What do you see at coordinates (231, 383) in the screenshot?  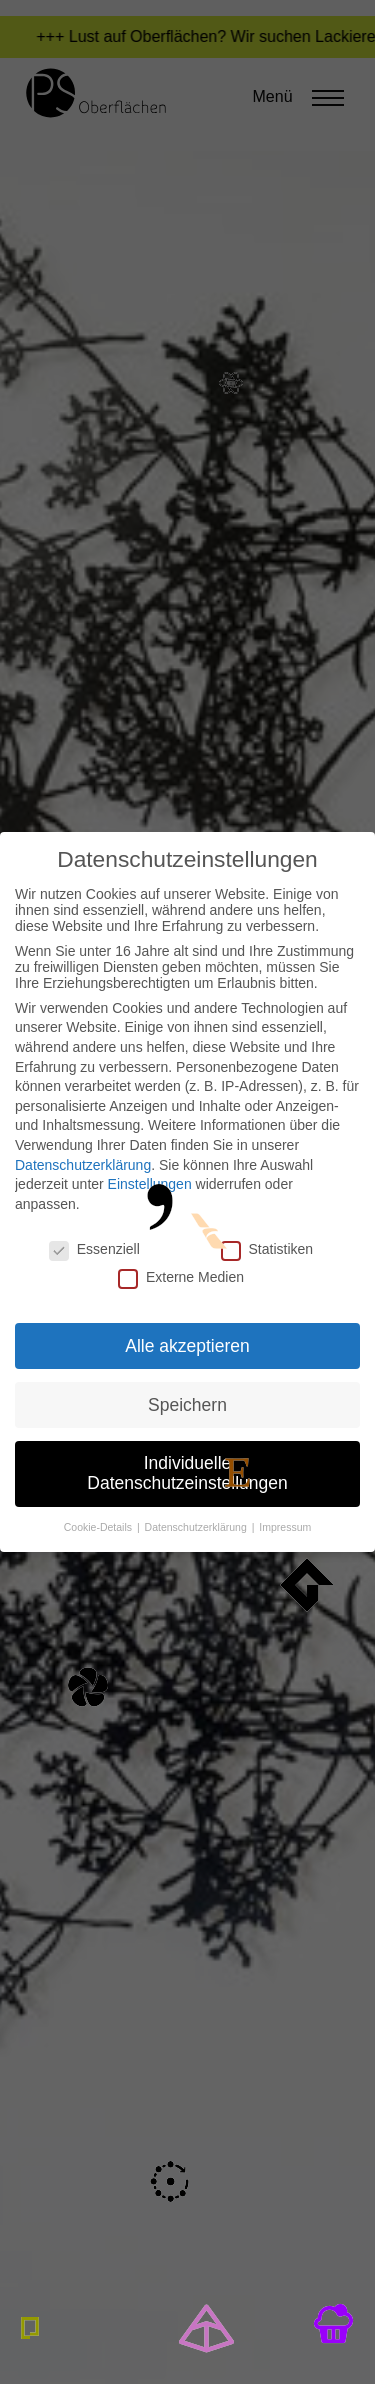 I see `react table library logo` at bounding box center [231, 383].